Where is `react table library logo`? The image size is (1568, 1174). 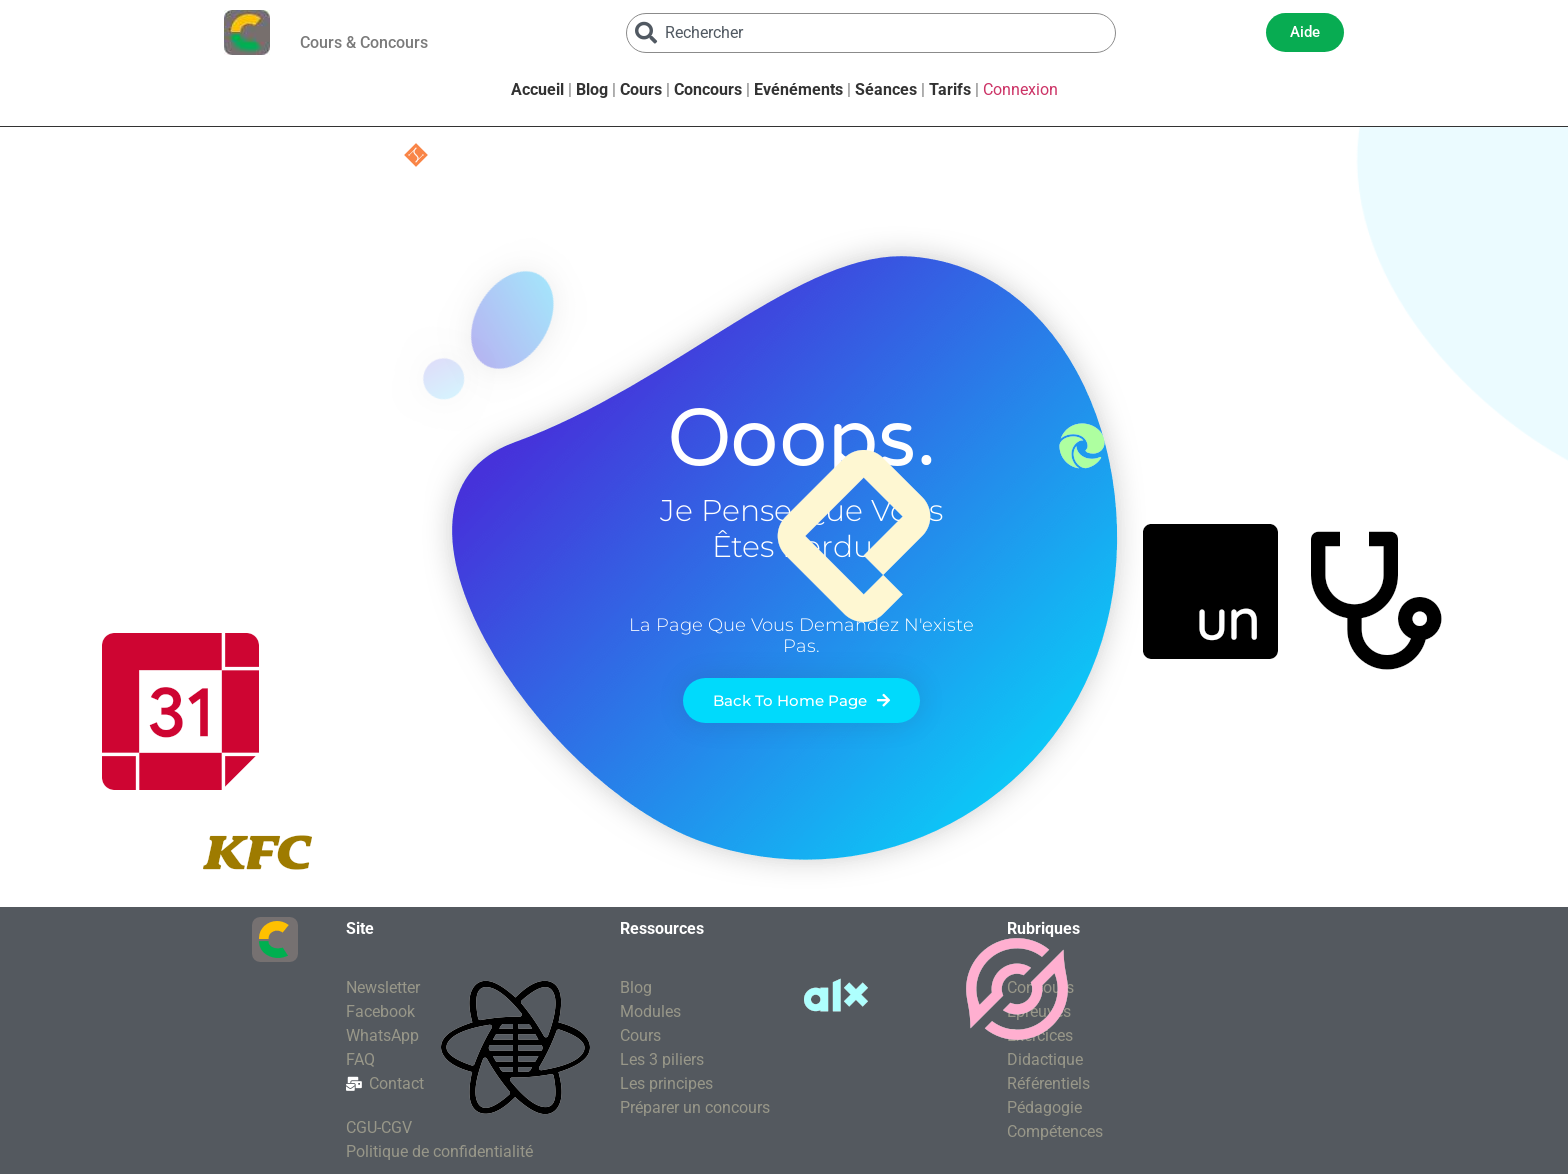 react table library logo is located at coordinates (515, 1047).